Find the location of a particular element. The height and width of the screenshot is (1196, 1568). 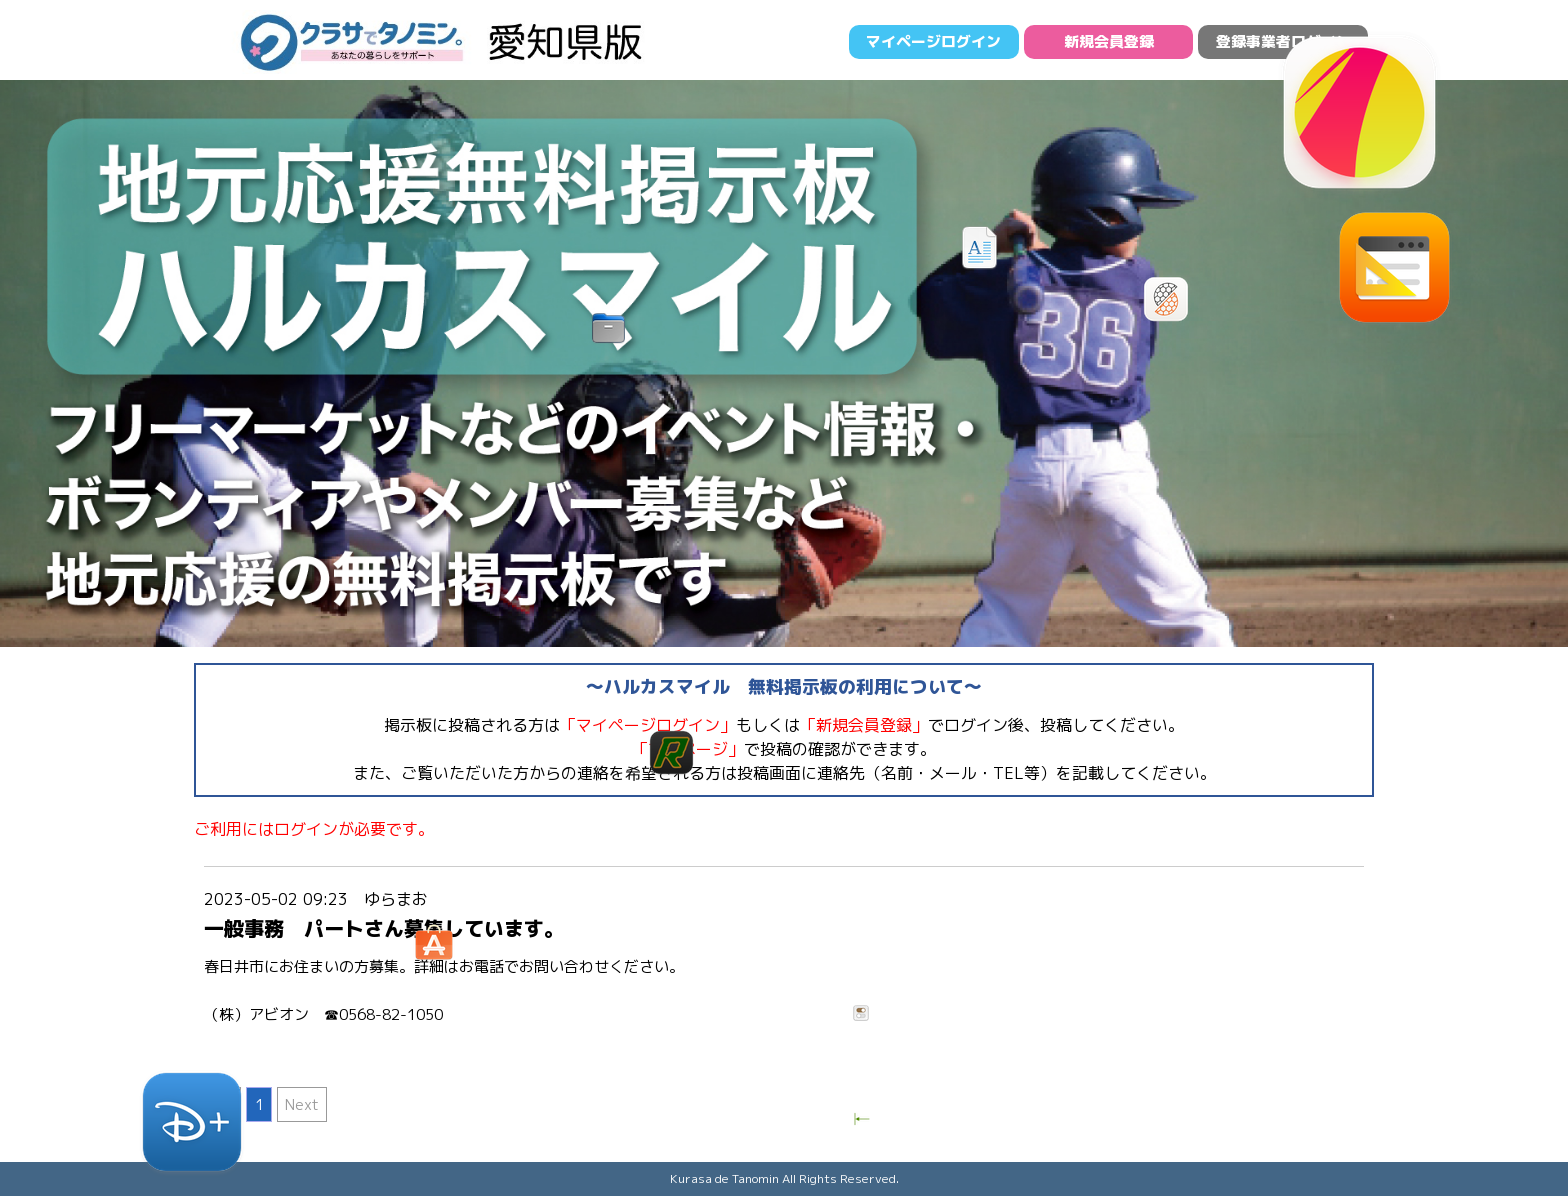

open desktop preferences or settings is located at coordinates (861, 1013).